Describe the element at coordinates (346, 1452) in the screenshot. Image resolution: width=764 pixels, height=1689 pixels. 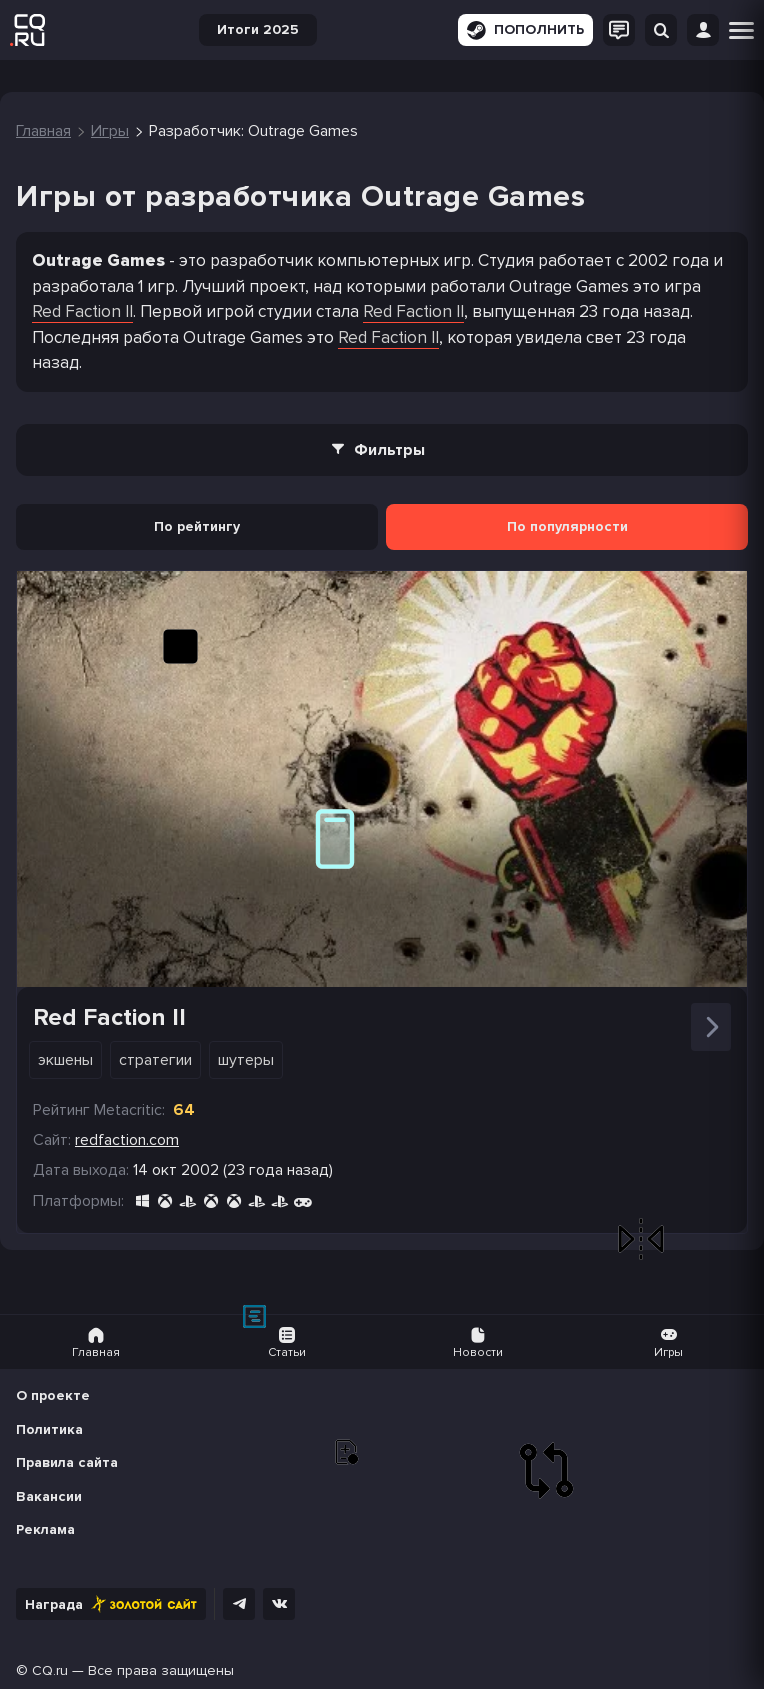
I see `view pull request with new changes` at that location.